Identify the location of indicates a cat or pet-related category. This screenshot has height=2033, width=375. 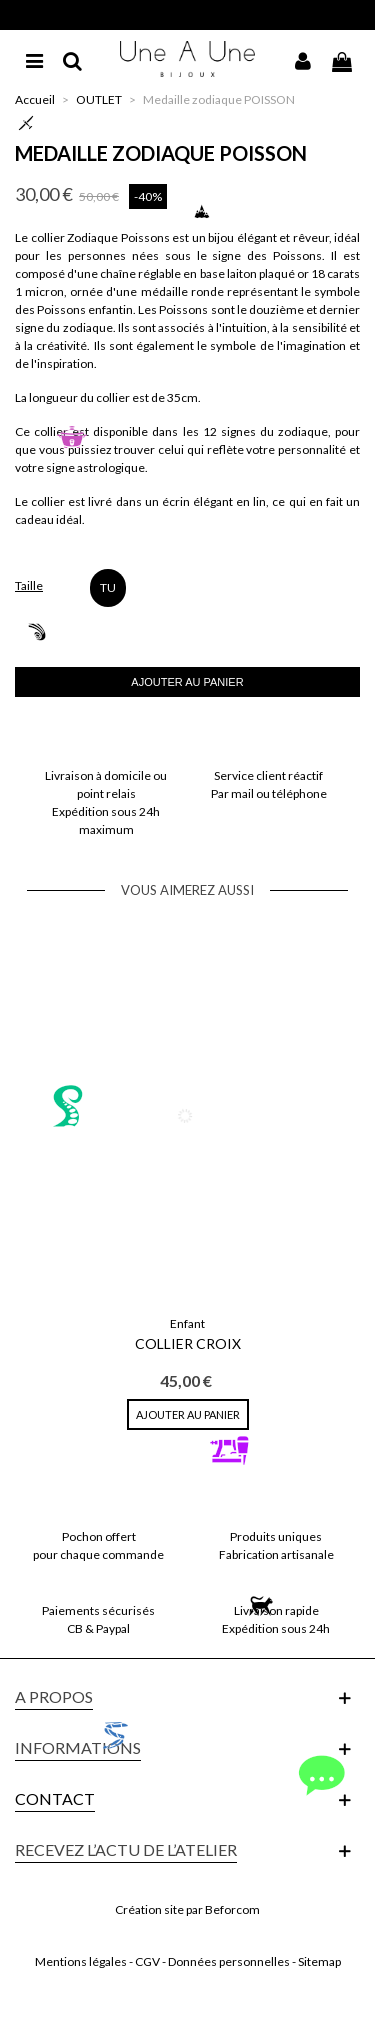
(261, 1606).